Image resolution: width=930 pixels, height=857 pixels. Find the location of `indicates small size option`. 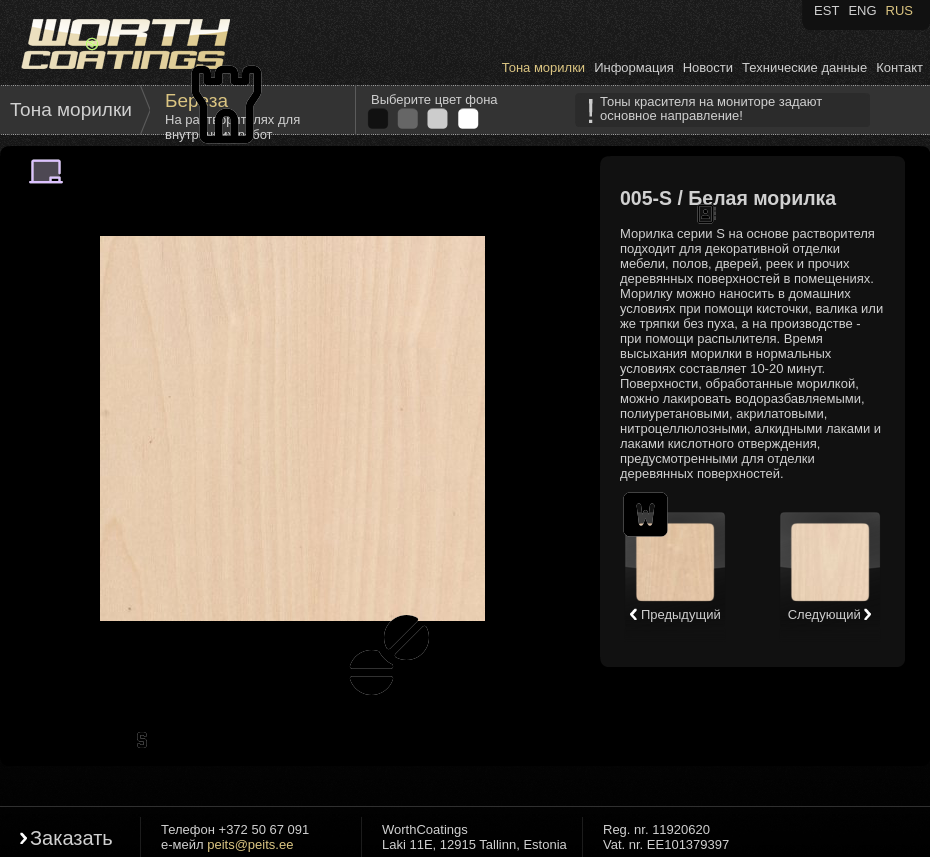

indicates small size option is located at coordinates (142, 740).